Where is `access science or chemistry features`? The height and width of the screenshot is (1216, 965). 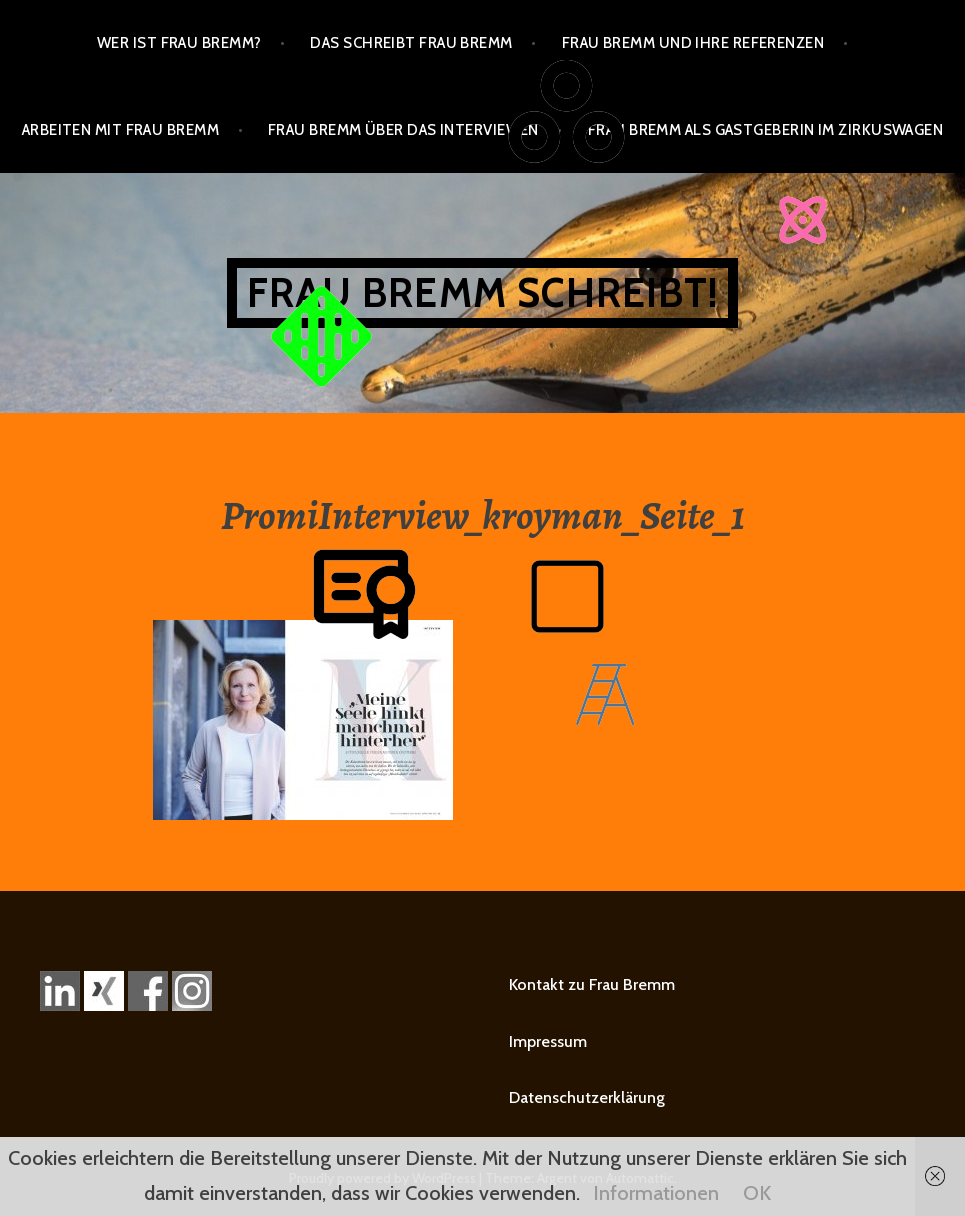 access science or chemistry features is located at coordinates (803, 220).